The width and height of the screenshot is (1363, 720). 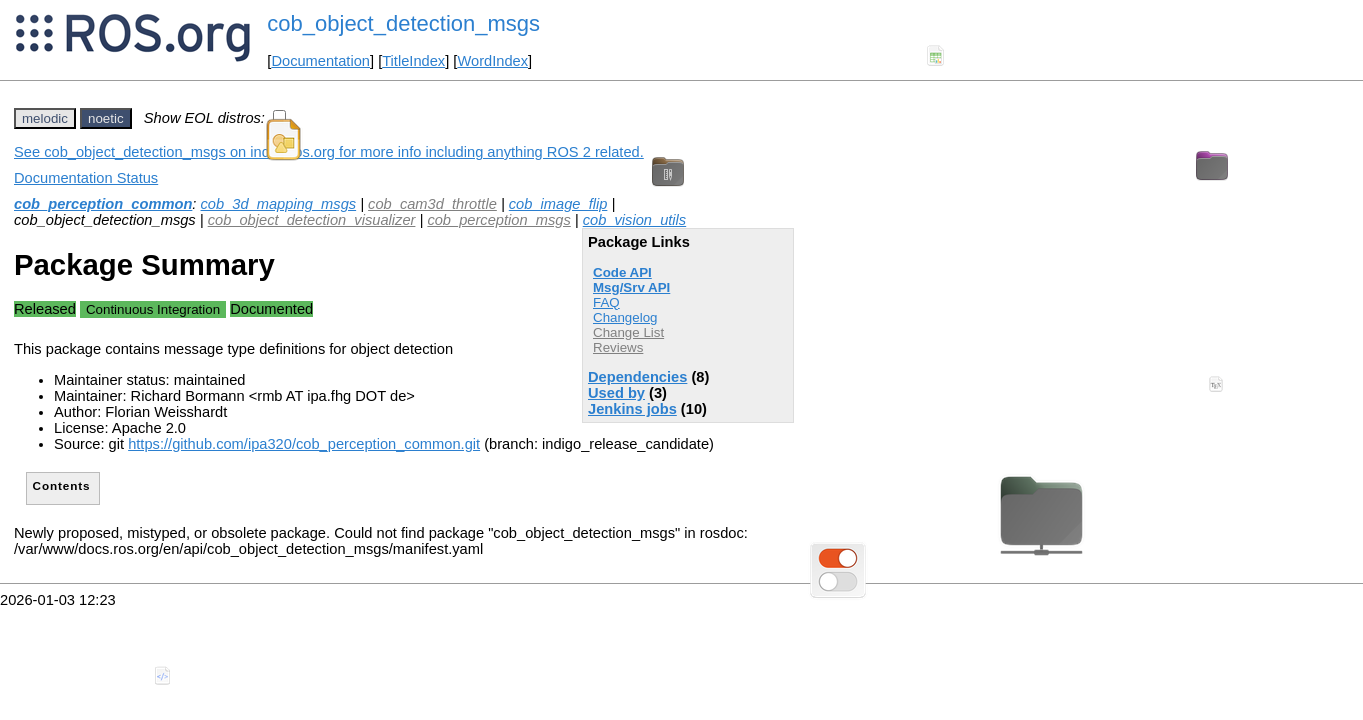 What do you see at coordinates (668, 171) in the screenshot?
I see `access your templates folder` at bounding box center [668, 171].